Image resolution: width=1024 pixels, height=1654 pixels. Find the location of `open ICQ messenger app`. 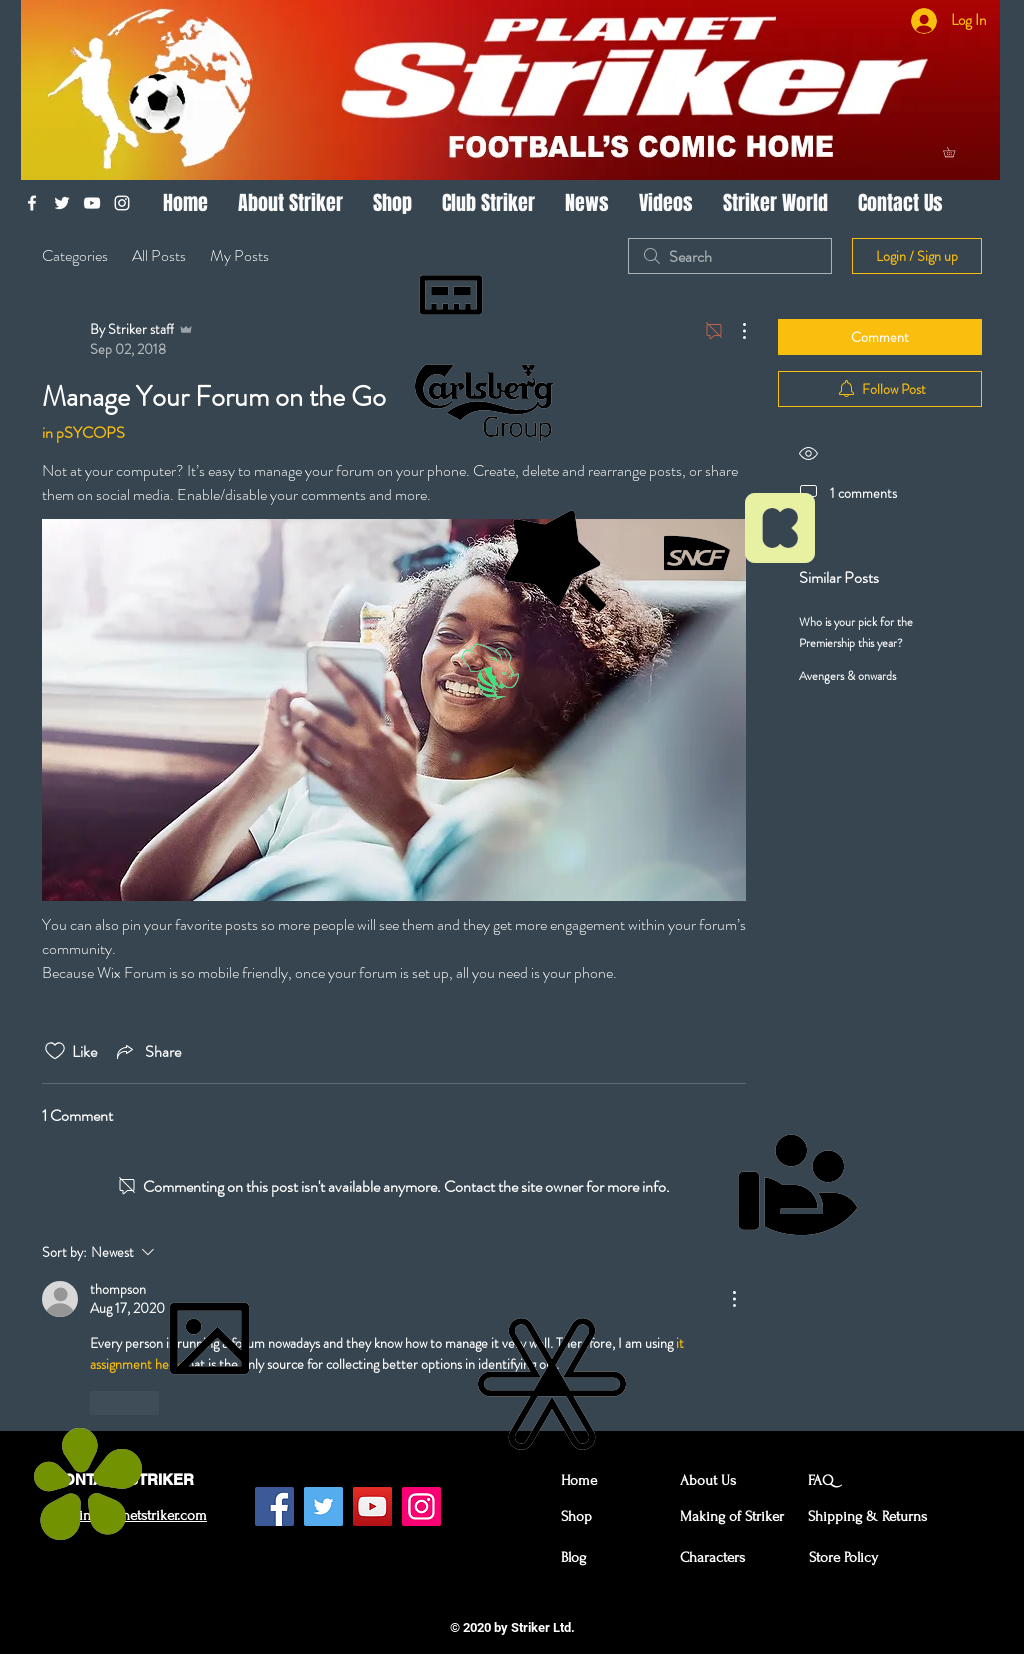

open ICQ messenger app is located at coordinates (88, 1484).